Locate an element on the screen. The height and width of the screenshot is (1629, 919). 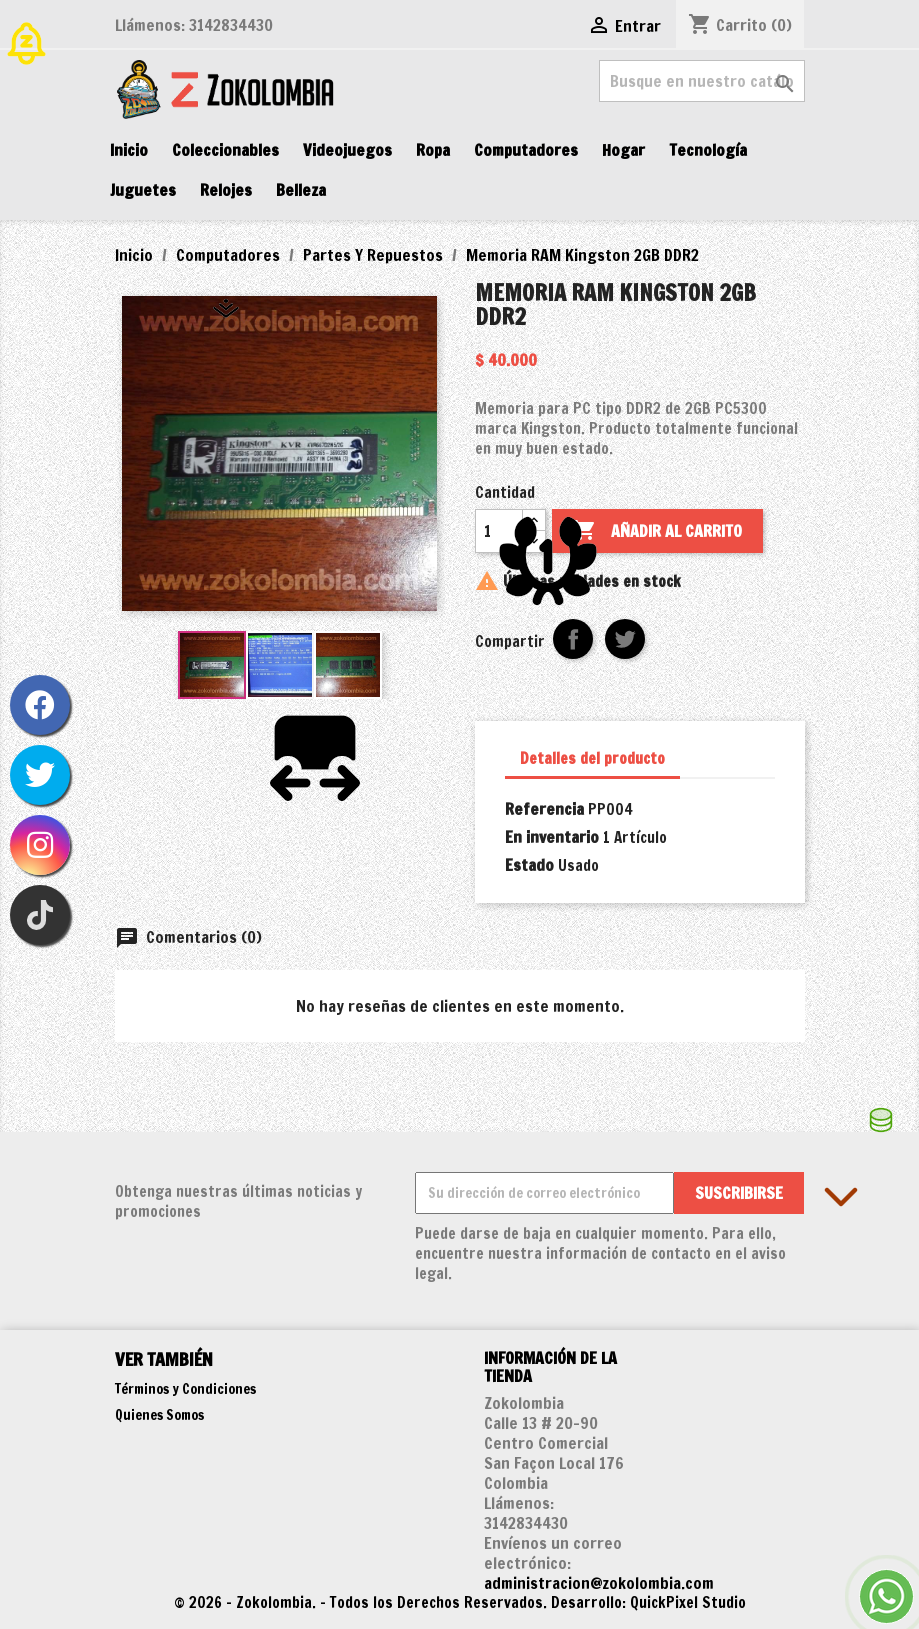
indicates first place or top ranking is located at coordinates (548, 561).